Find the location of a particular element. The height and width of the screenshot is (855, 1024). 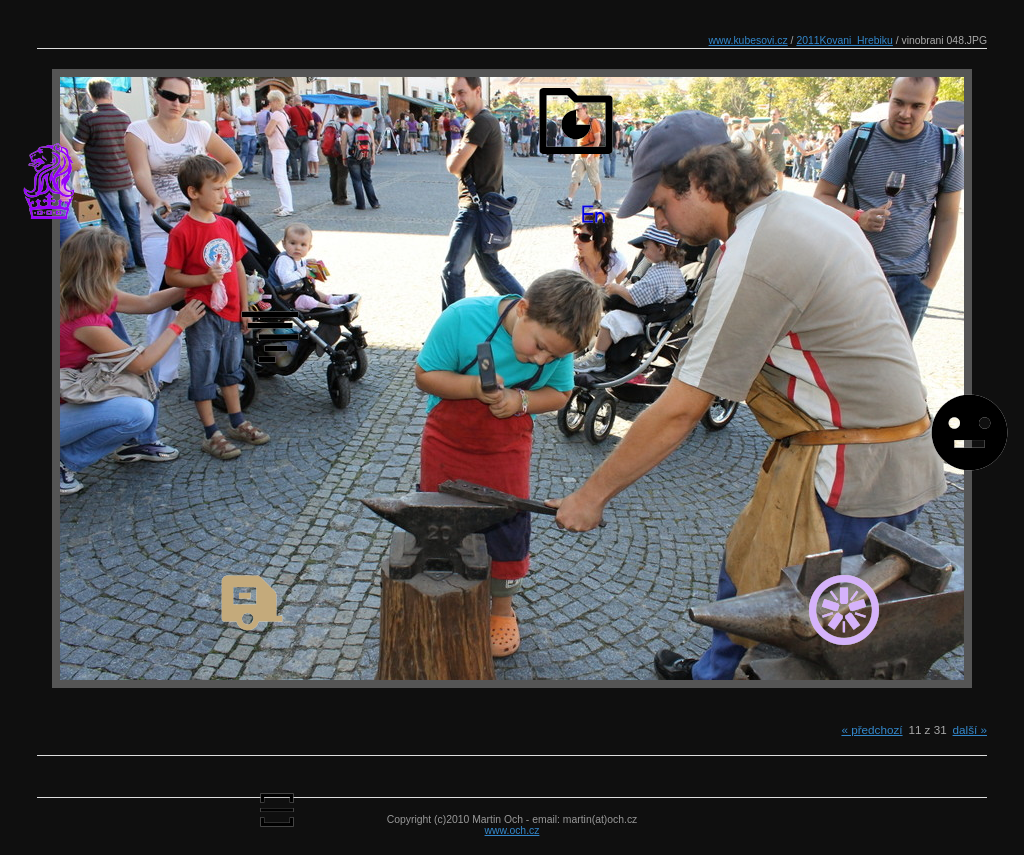

access analytics or reports folder is located at coordinates (576, 121).